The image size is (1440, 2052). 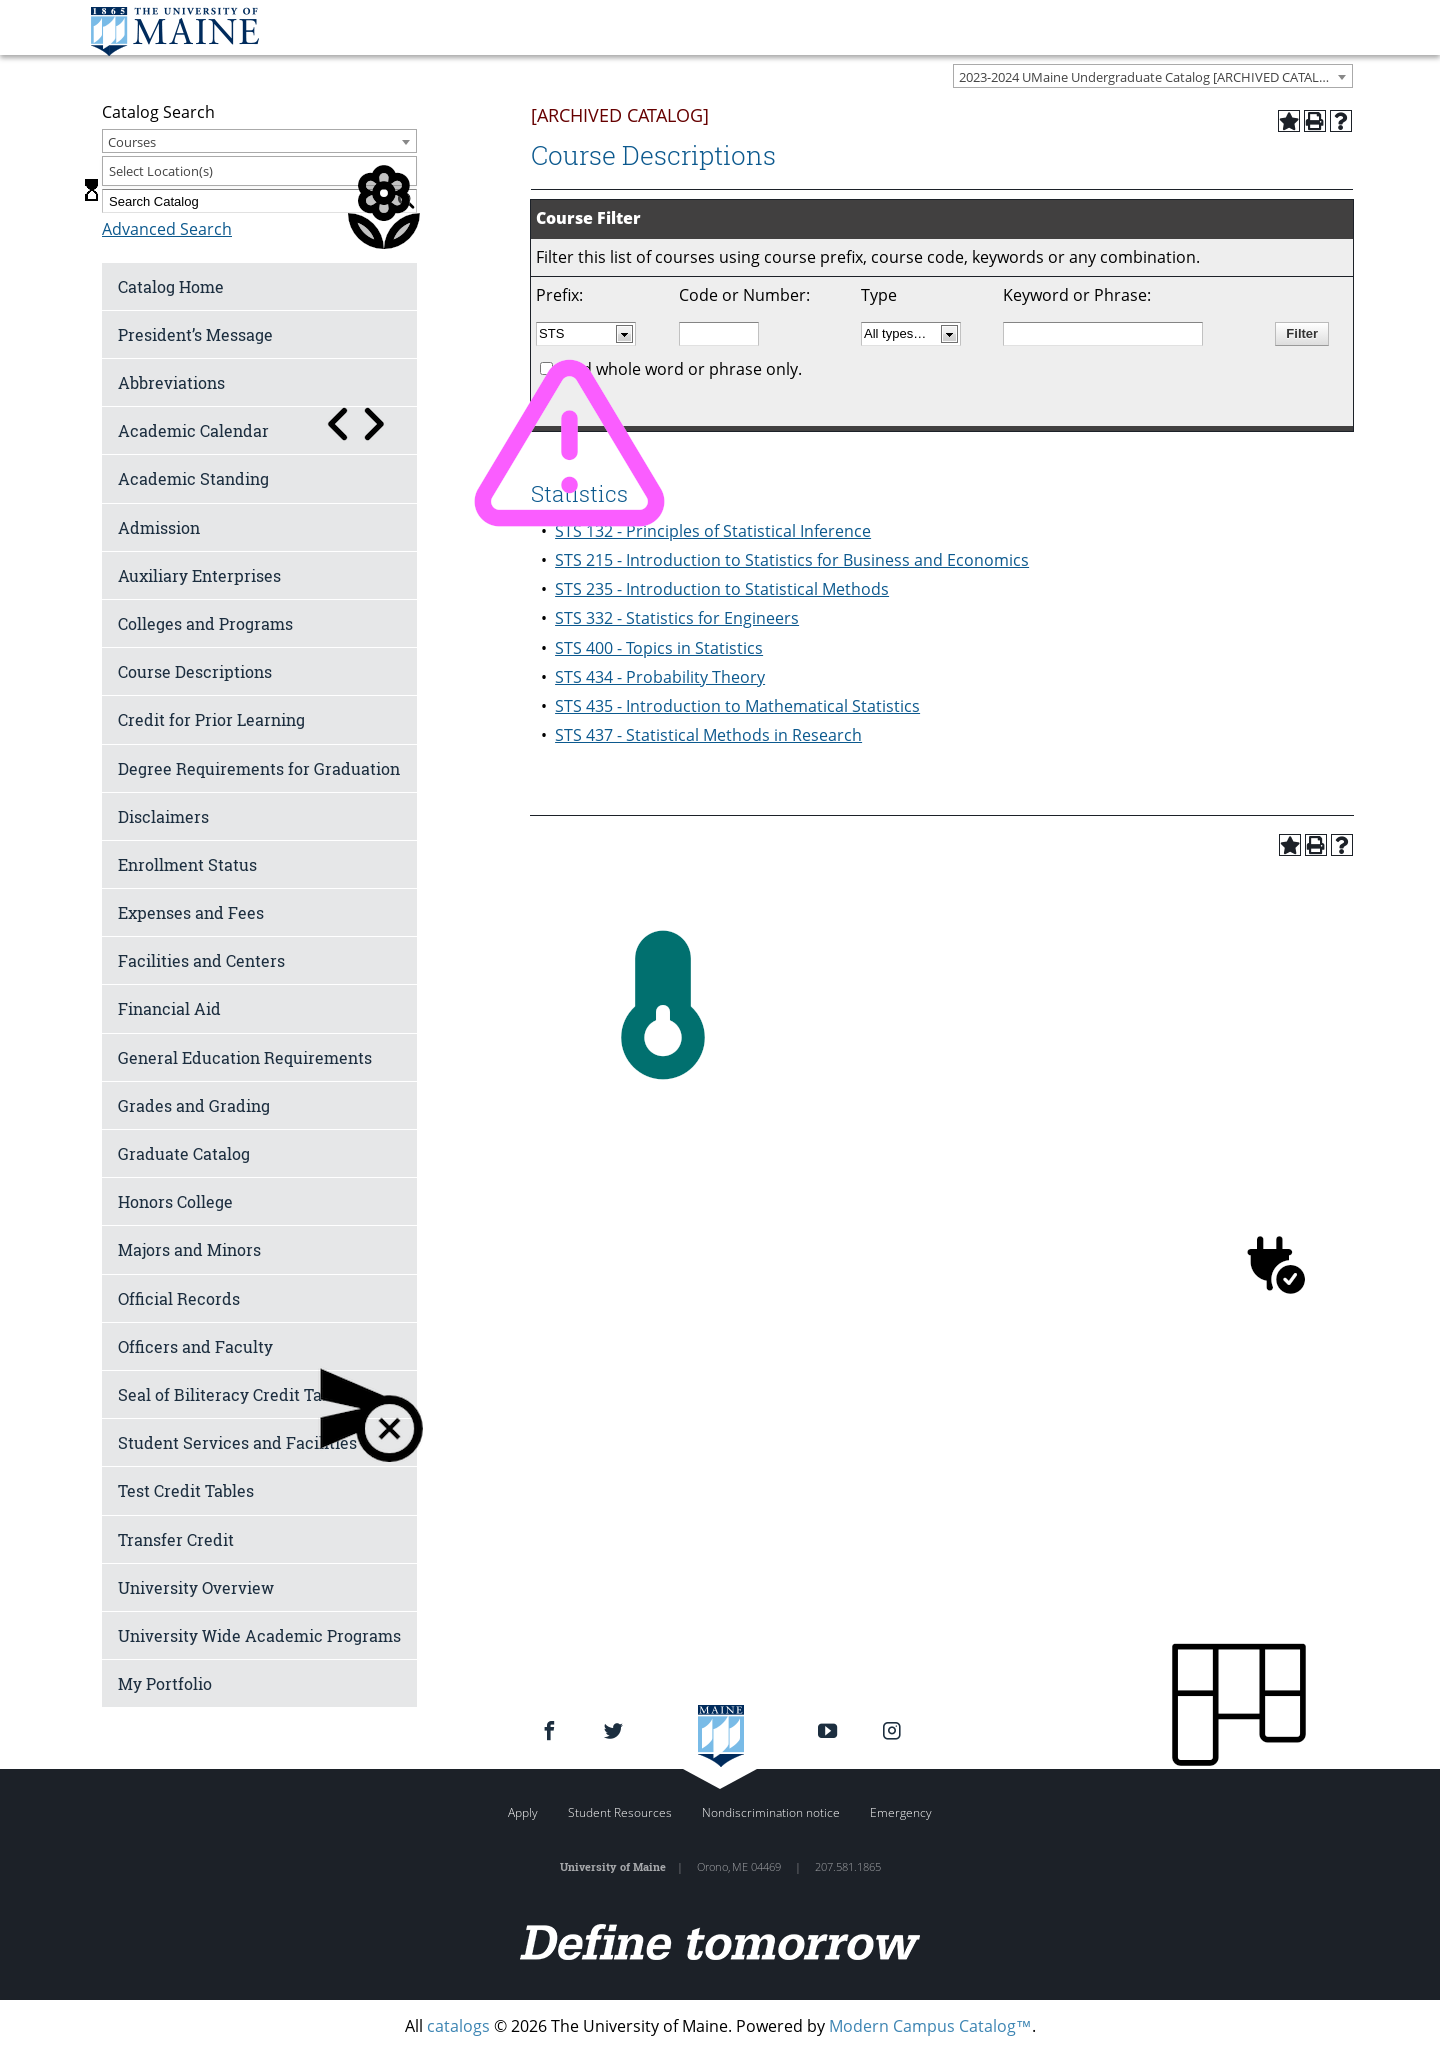 What do you see at coordinates (356, 424) in the screenshot?
I see `view or edit source code` at bounding box center [356, 424].